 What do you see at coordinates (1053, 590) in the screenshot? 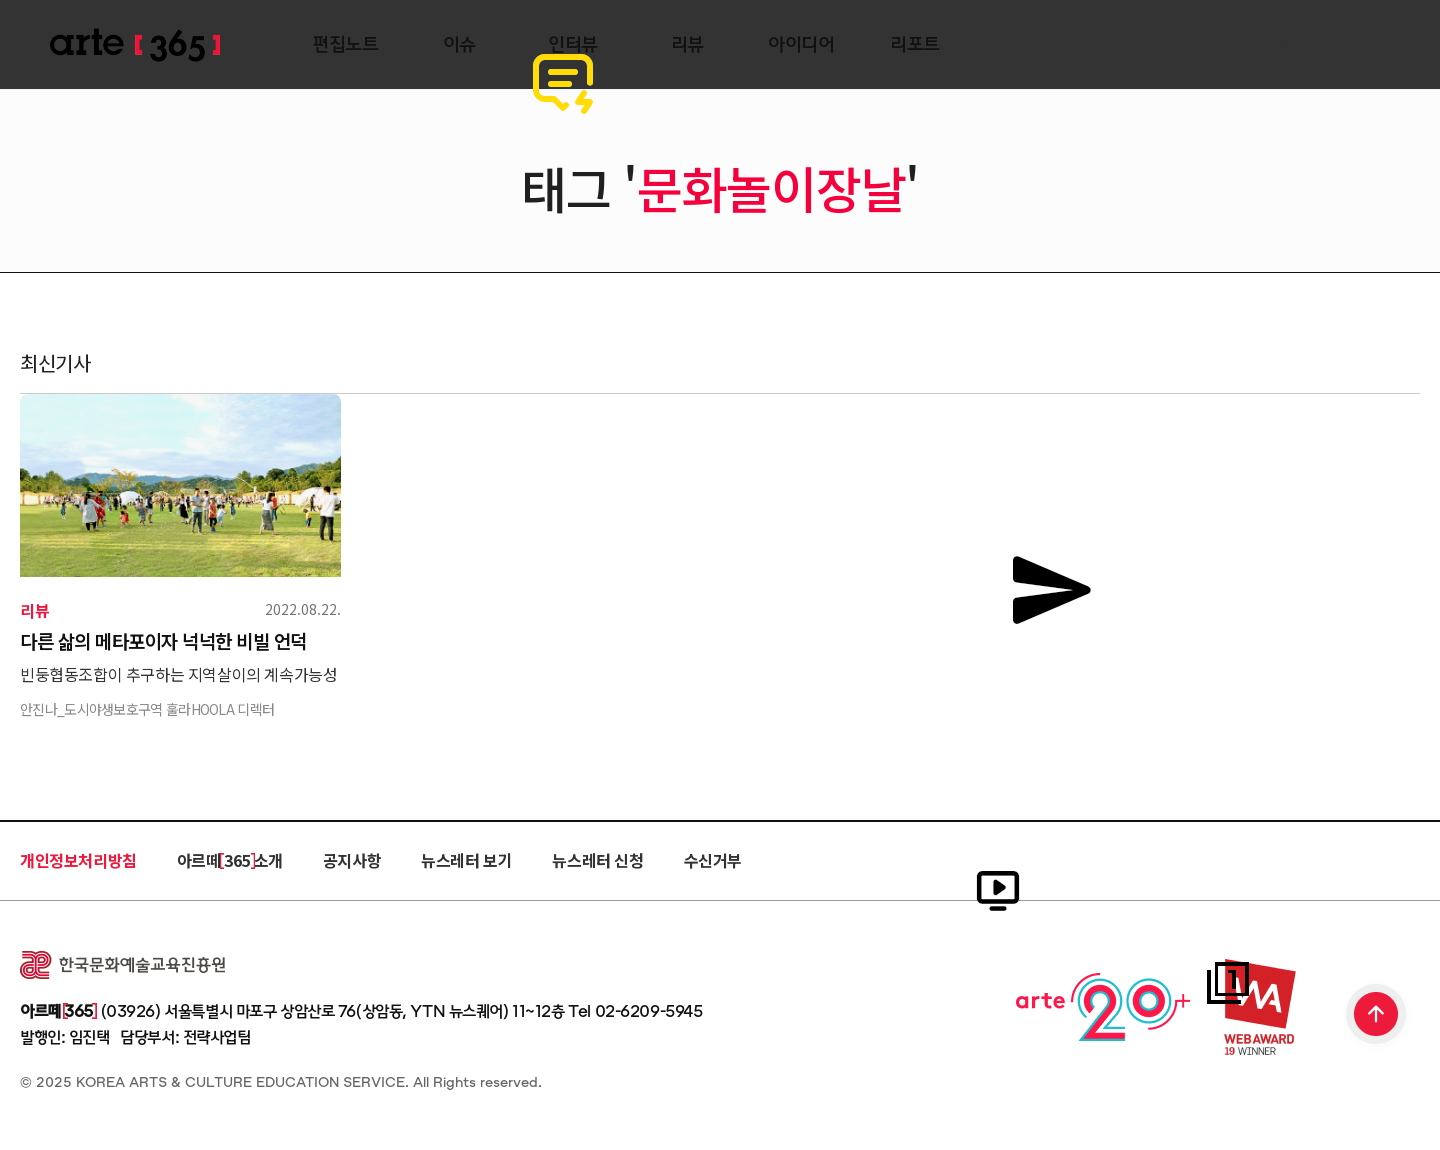
I see `send a message or submit content` at bounding box center [1053, 590].